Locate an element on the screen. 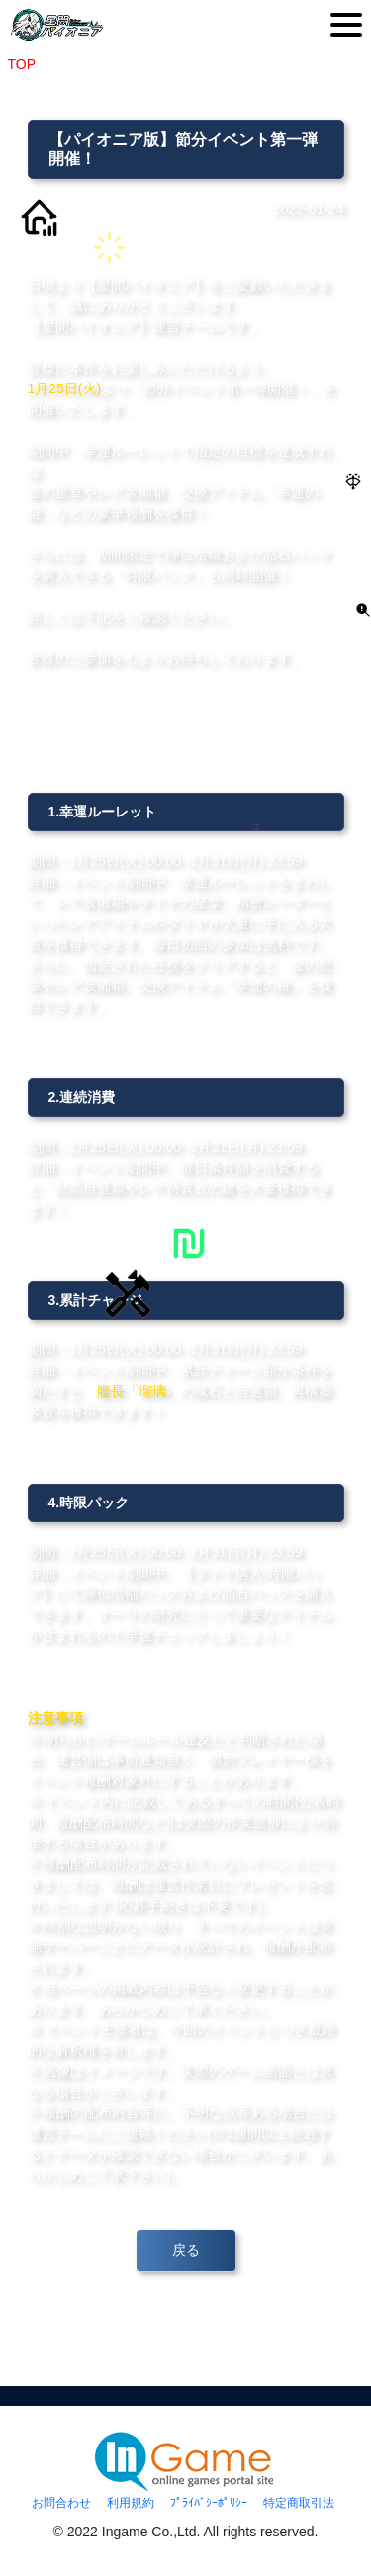  access tools and settings is located at coordinates (128, 1294).